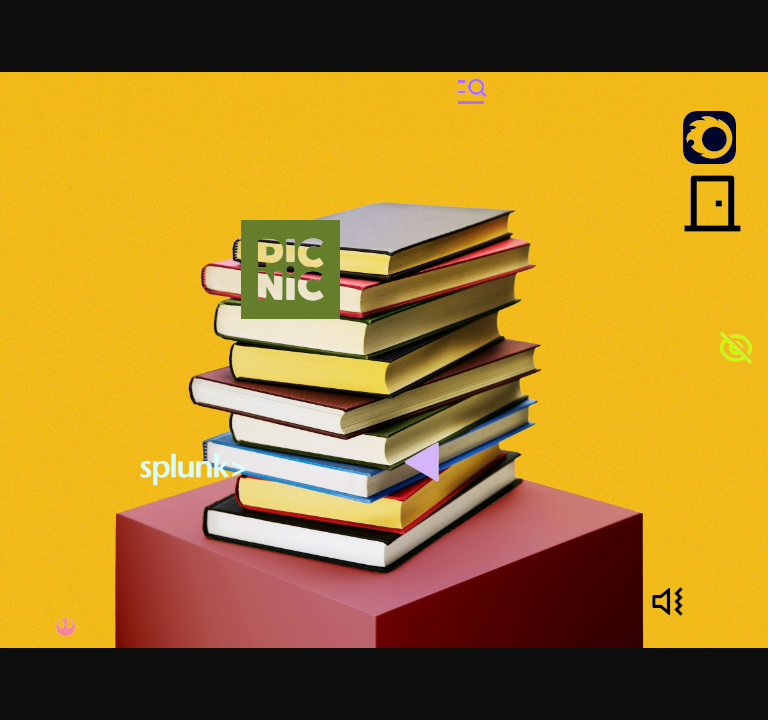  Describe the element at coordinates (712, 203) in the screenshot. I see `exit or log out of the application` at that location.